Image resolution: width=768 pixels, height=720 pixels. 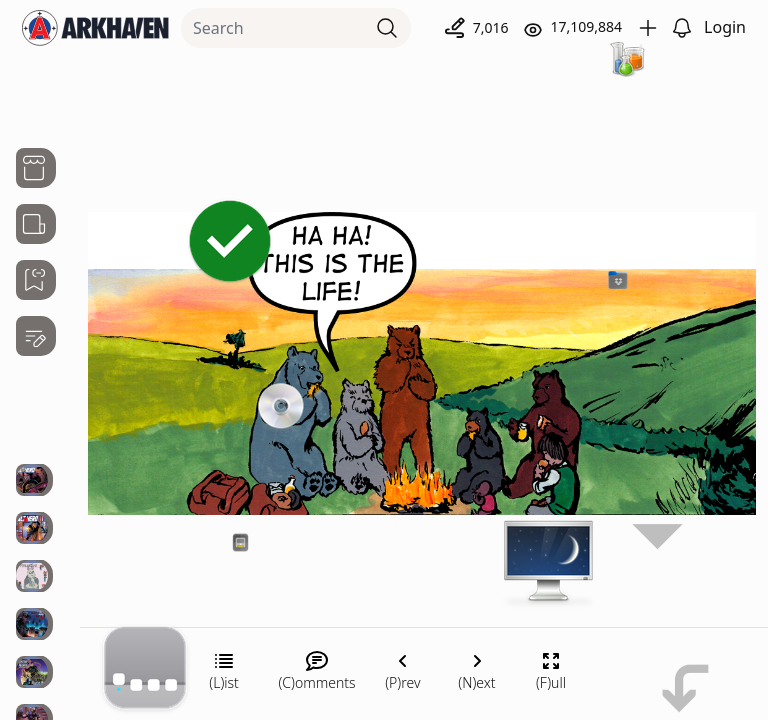 I want to click on open science or chemistry applications, so click(x=627, y=59).